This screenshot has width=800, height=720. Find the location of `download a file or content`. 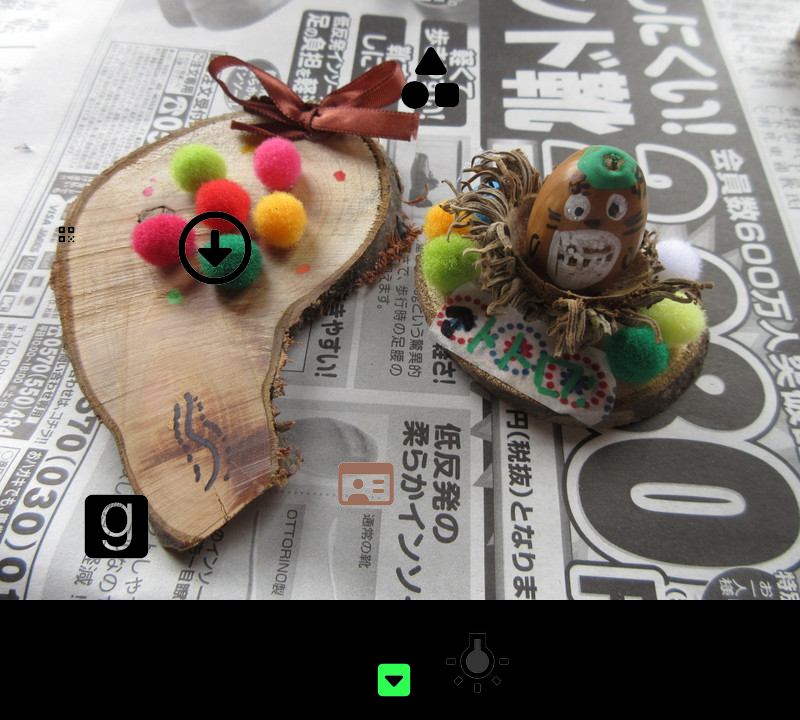

download a file or content is located at coordinates (215, 248).